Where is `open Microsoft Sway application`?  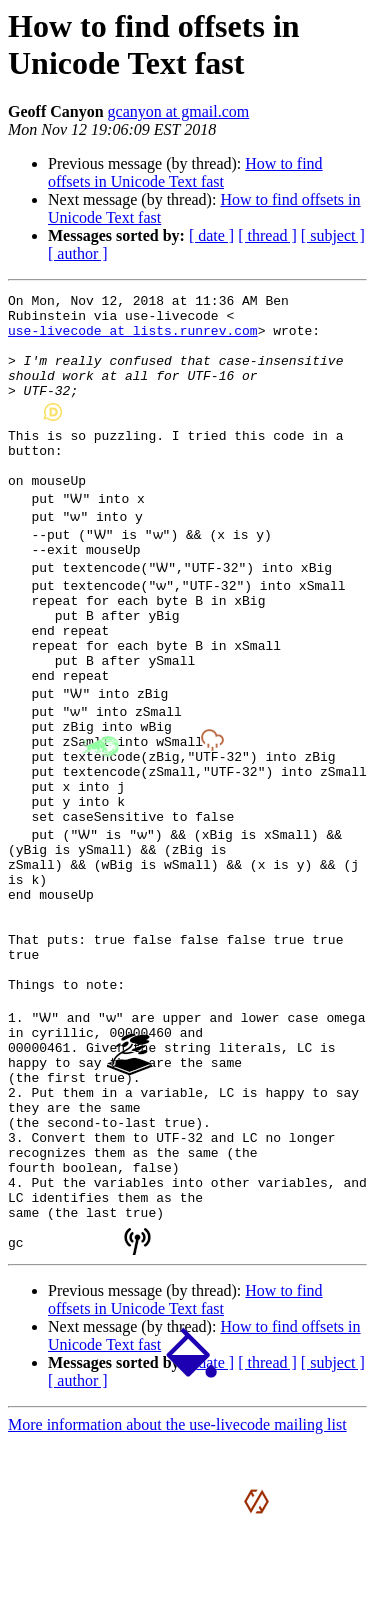 open Microsoft Sway application is located at coordinates (129, 1054).